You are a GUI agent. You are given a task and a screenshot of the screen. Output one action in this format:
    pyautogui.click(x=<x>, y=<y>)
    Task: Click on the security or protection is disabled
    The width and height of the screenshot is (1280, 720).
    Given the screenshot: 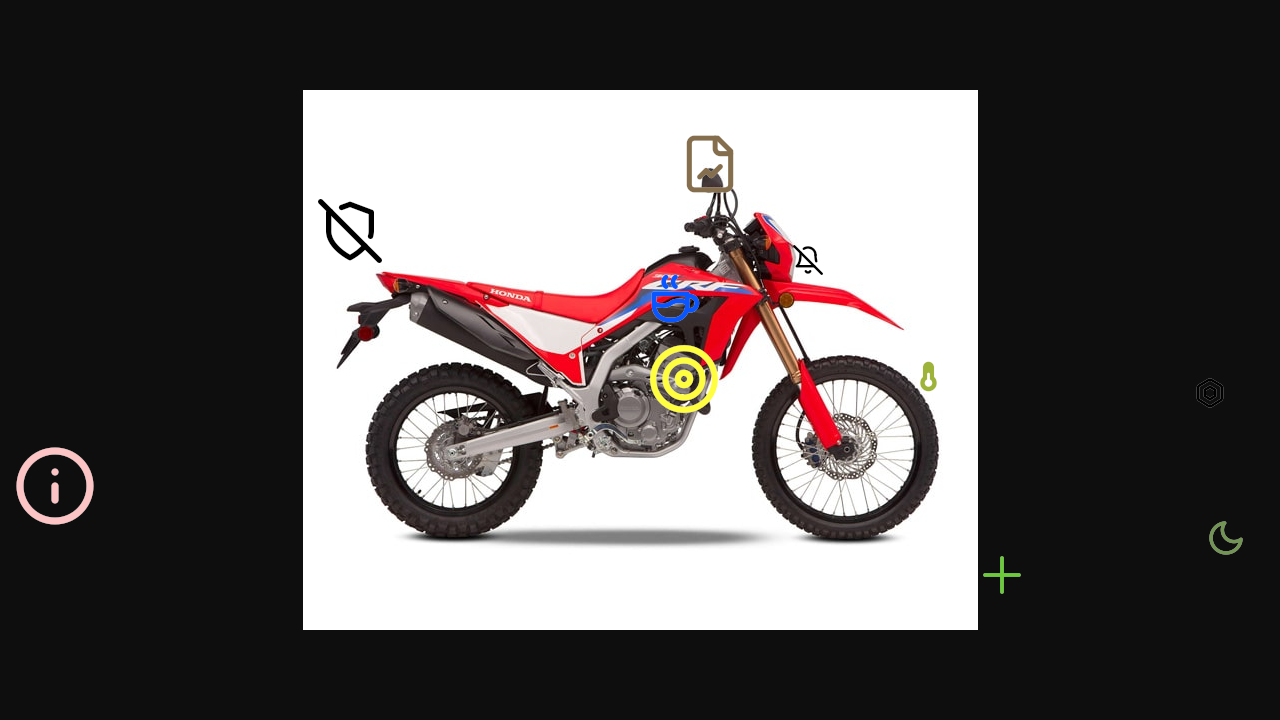 What is the action you would take?
    pyautogui.click(x=350, y=231)
    